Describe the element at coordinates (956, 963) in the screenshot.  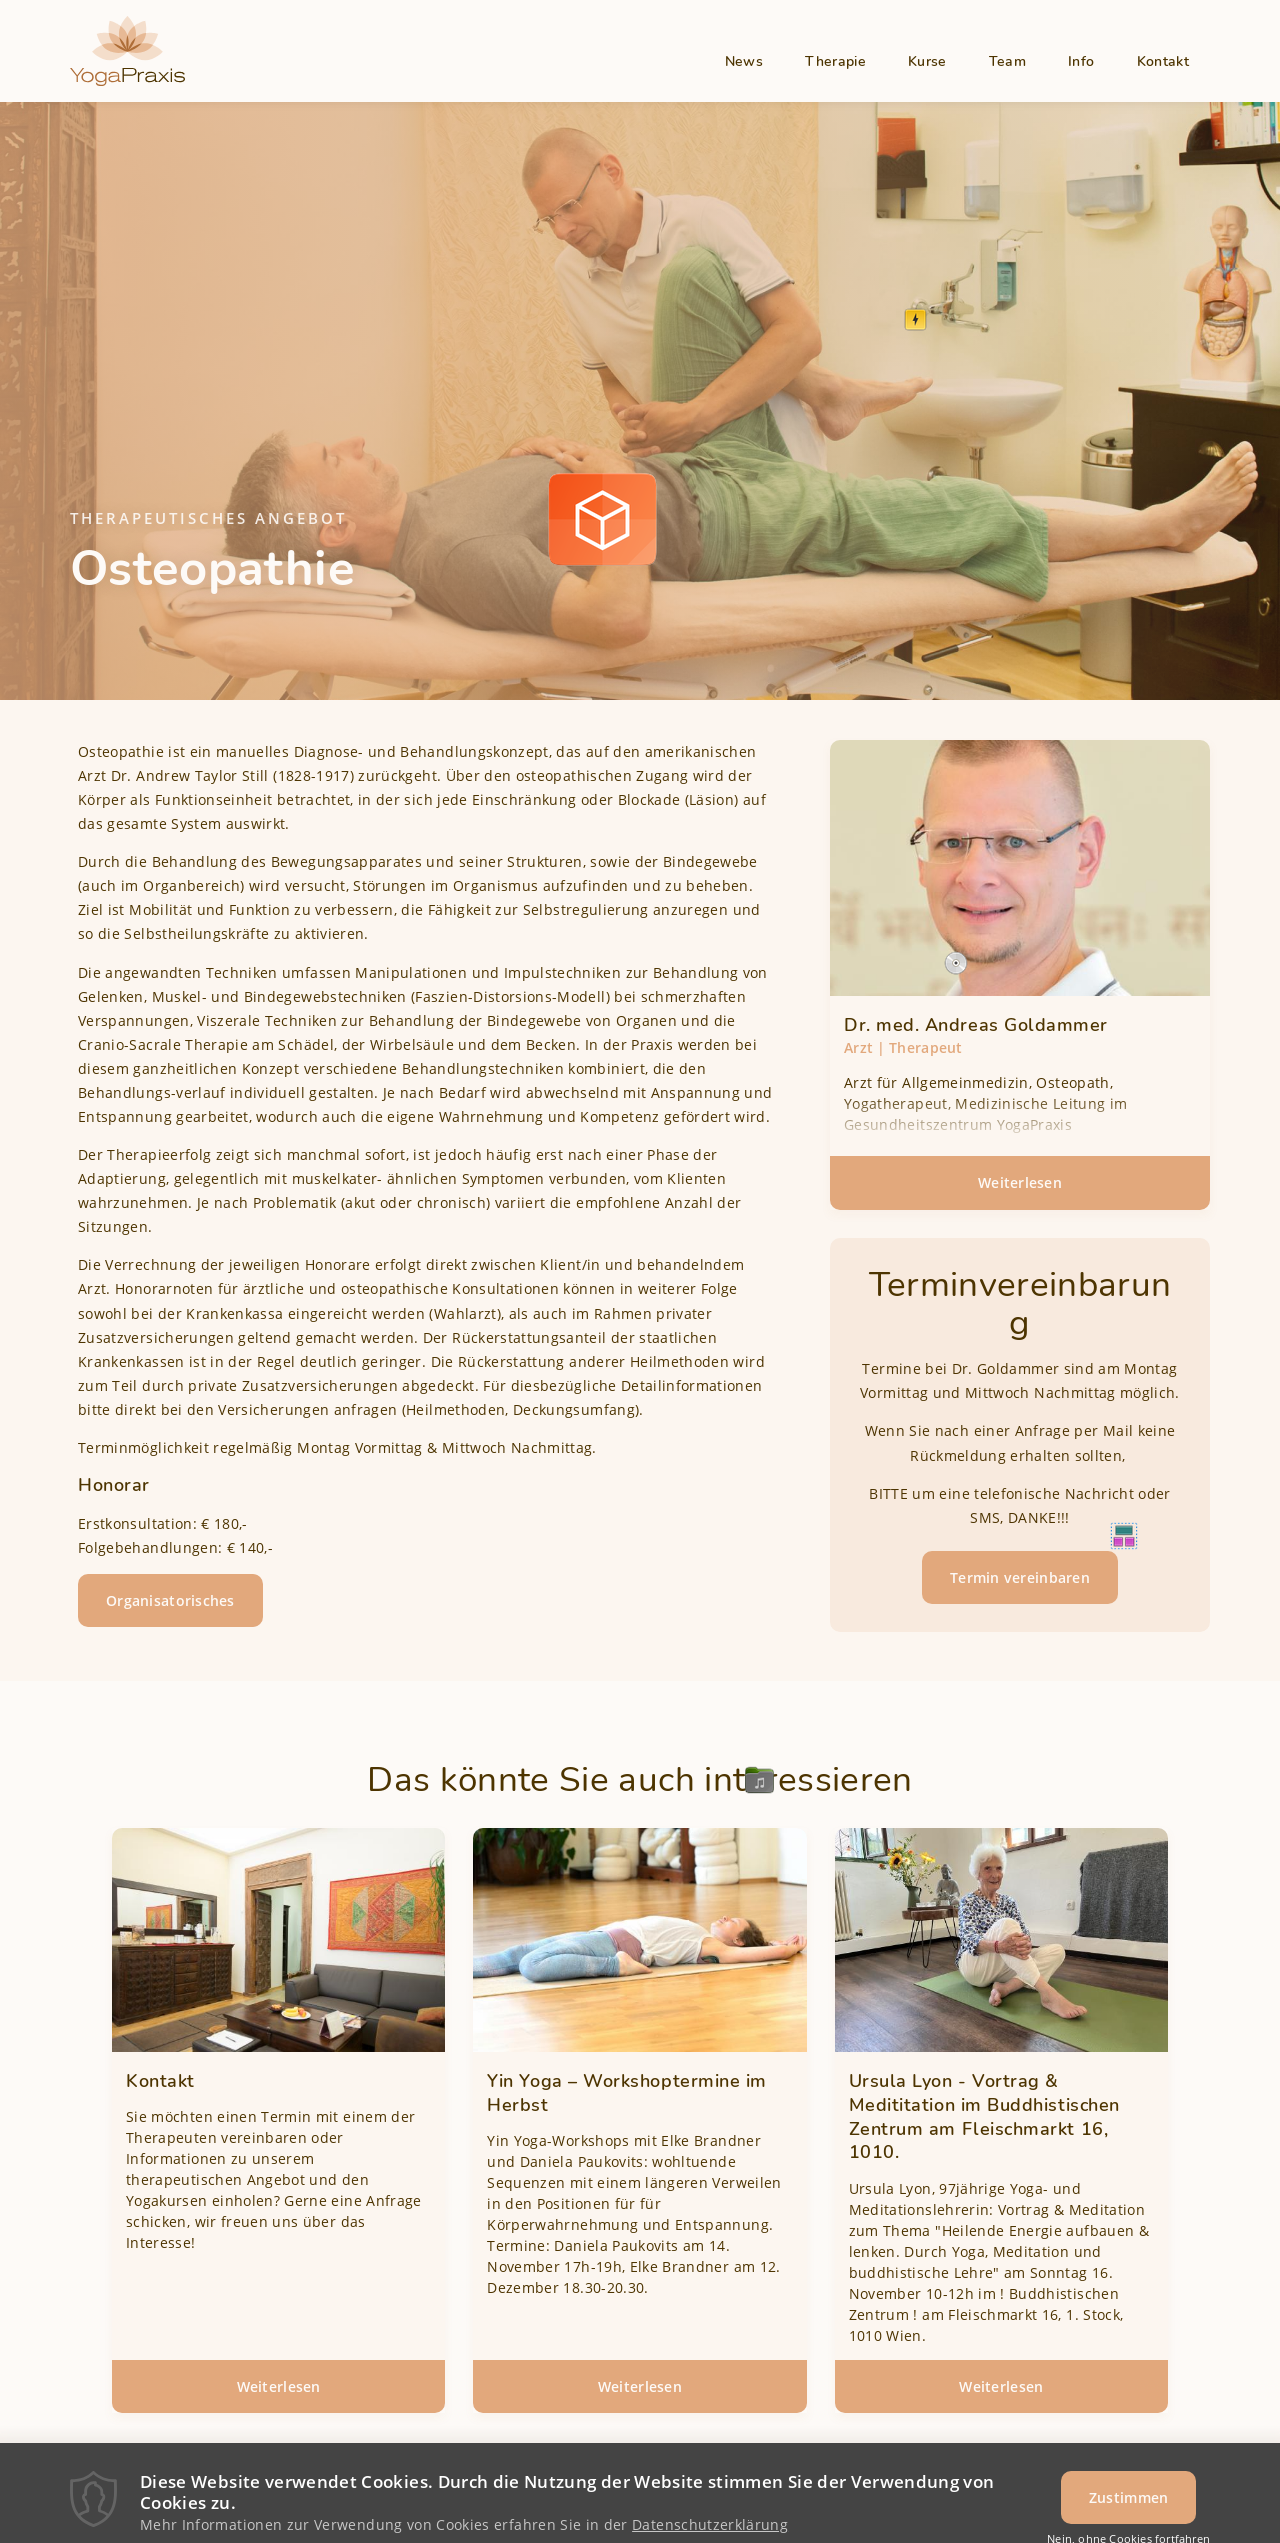
I see `indicates a DVD-R disc drive or media` at that location.